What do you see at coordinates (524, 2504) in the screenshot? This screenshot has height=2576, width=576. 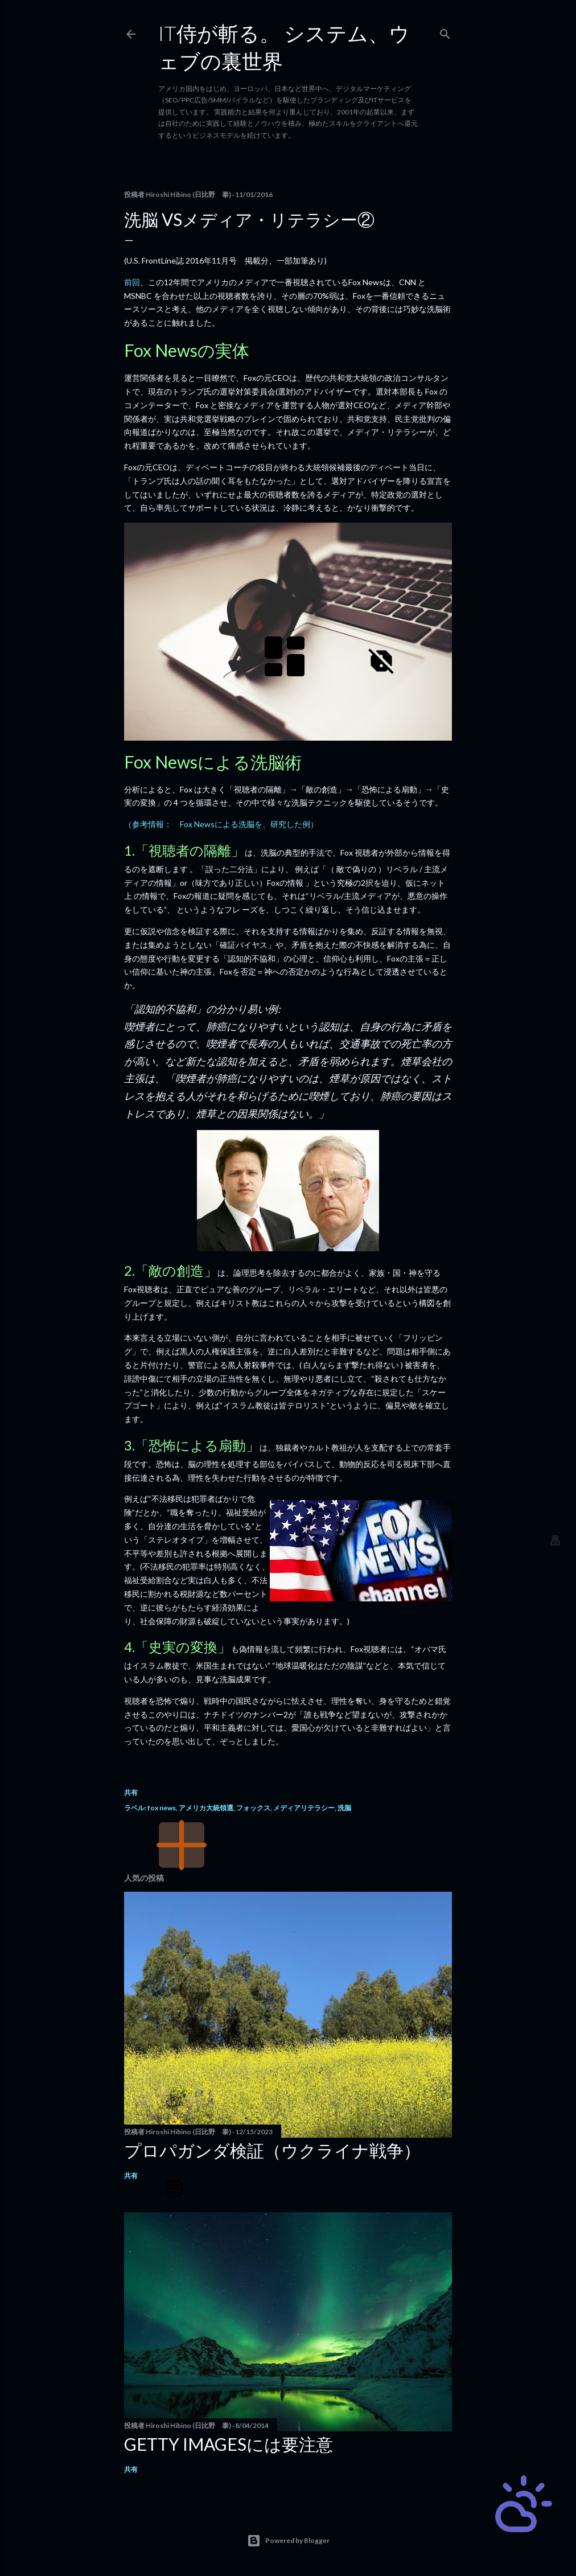 I see `view current weather conditions` at bounding box center [524, 2504].